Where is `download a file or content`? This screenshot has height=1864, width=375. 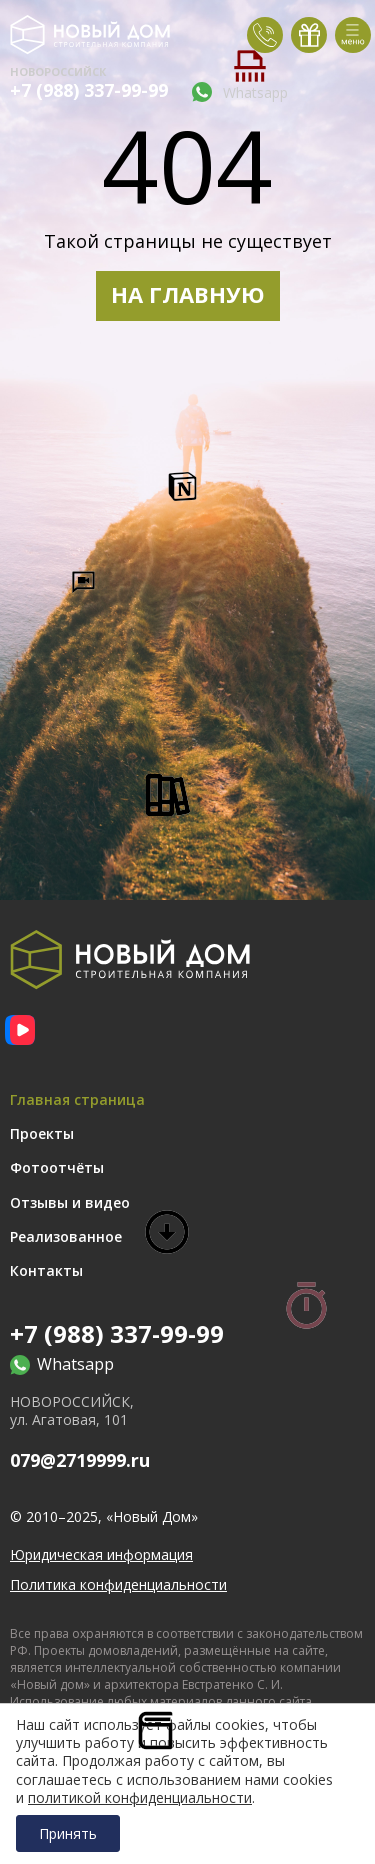 download a file or content is located at coordinates (167, 1232).